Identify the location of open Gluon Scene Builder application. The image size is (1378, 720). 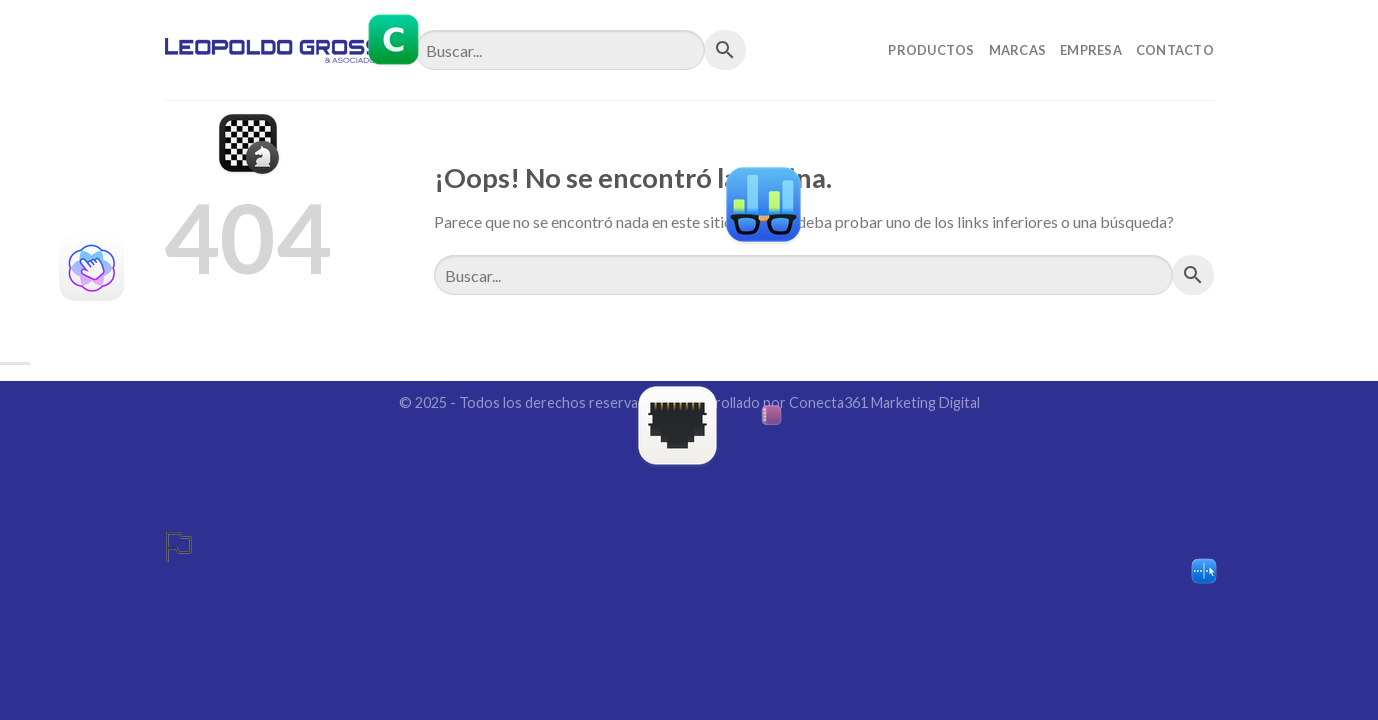
(90, 269).